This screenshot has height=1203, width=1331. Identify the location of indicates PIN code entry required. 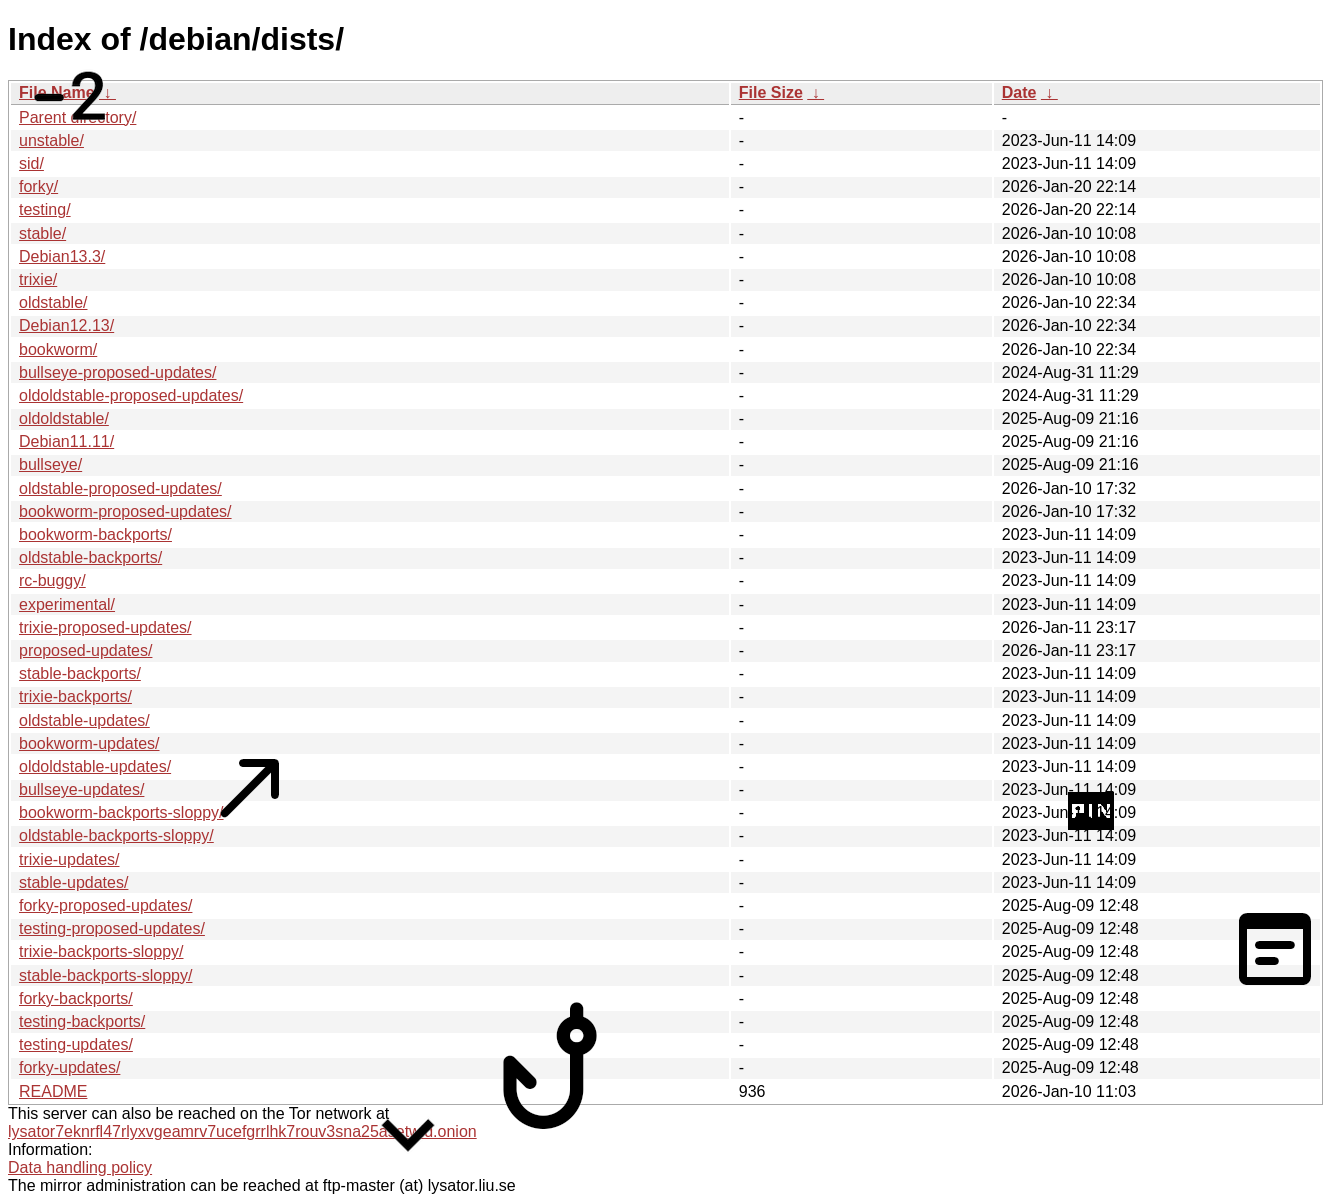
(1091, 811).